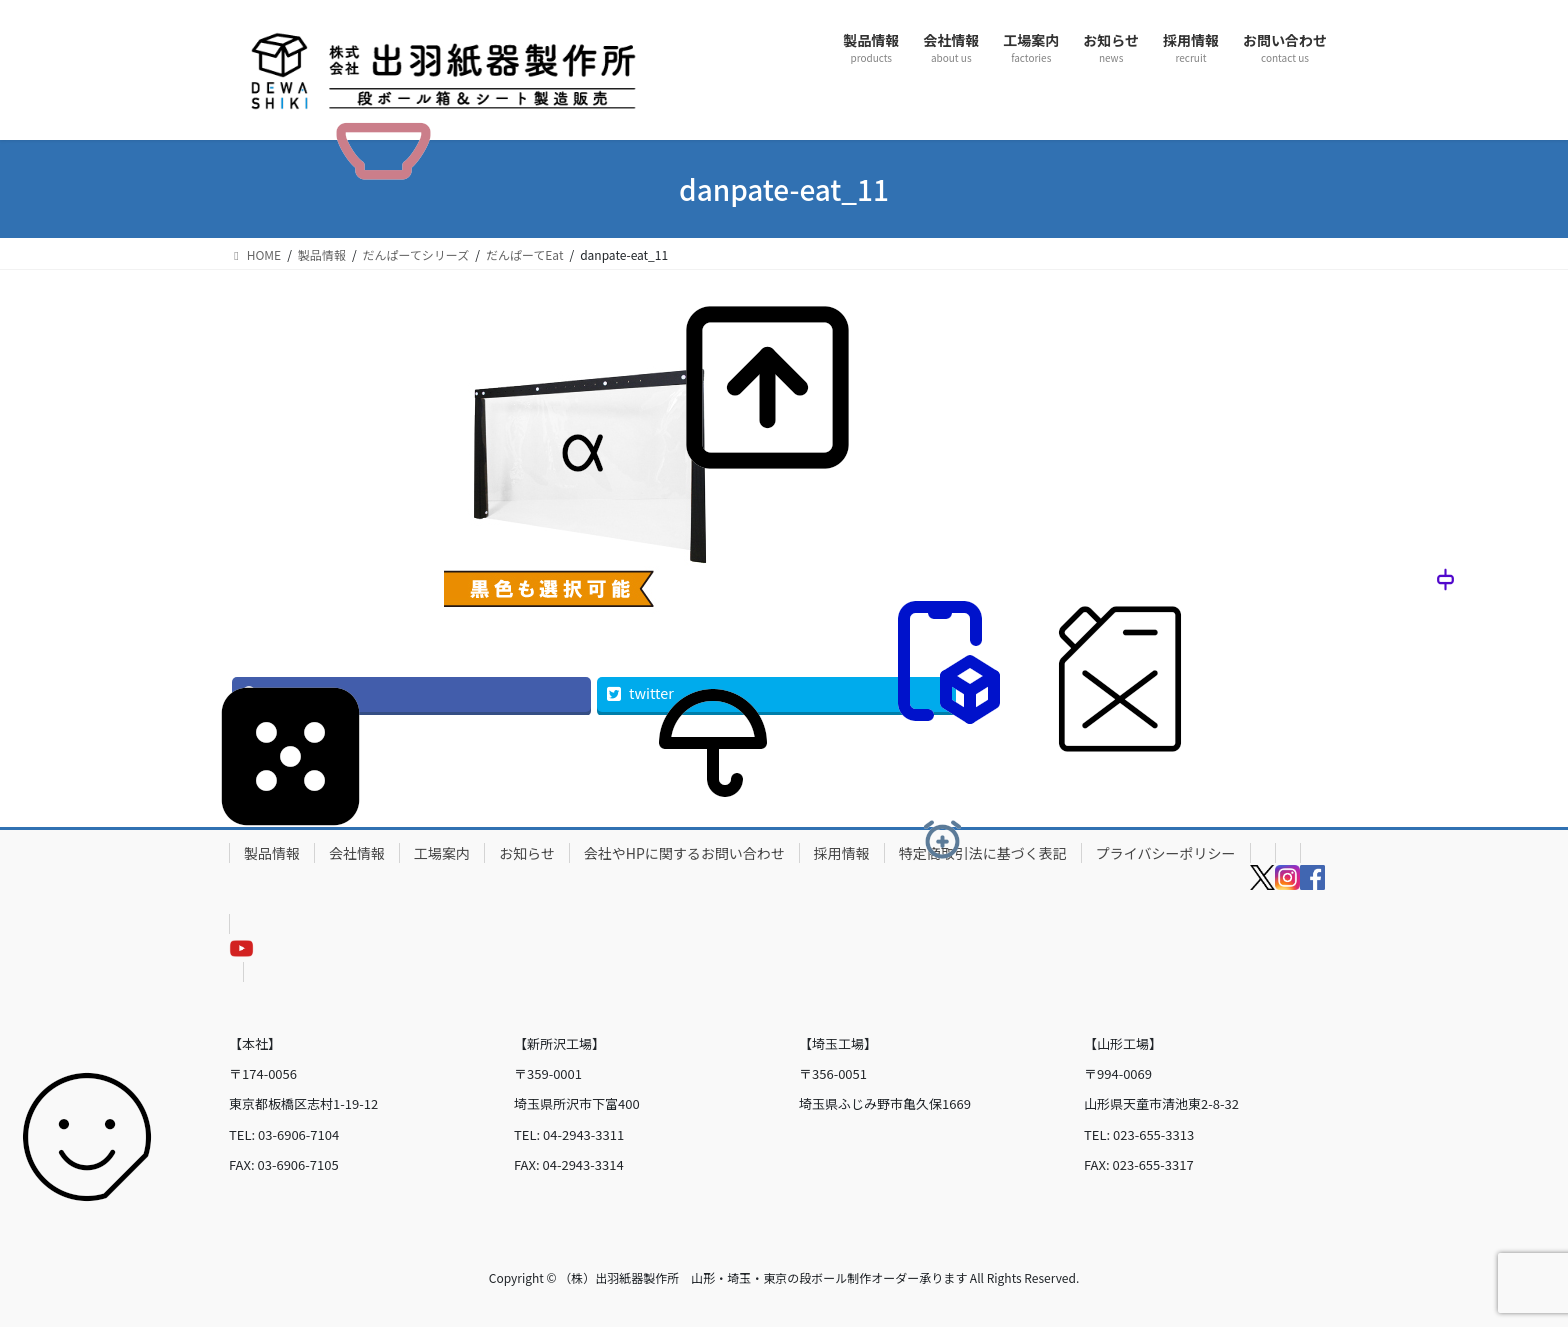 The image size is (1568, 1327). Describe the element at coordinates (87, 1137) in the screenshot. I see `add a sticker to your message` at that location.